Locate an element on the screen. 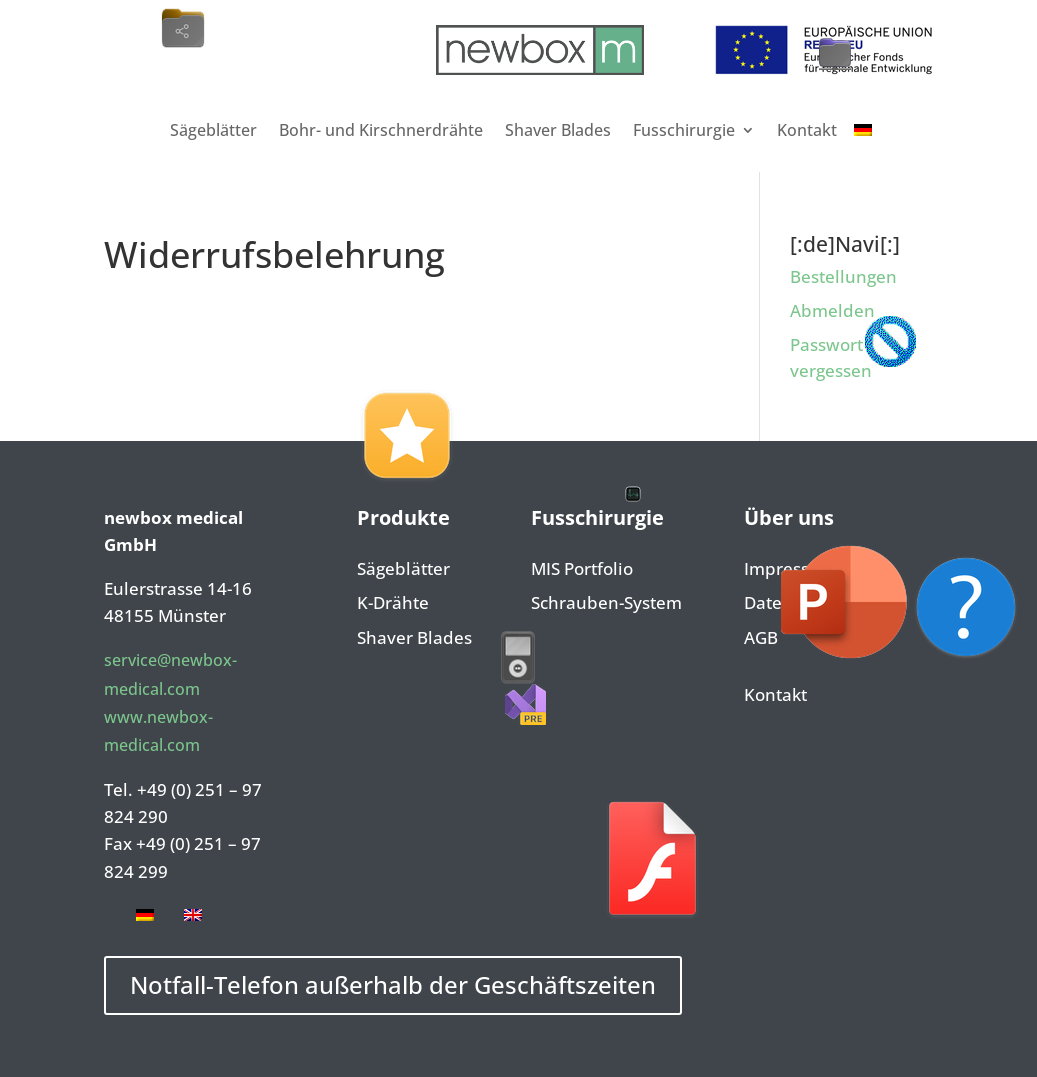 The image size is (1037, 1077). access a remote or network folder is located at coordinates (835, 54).